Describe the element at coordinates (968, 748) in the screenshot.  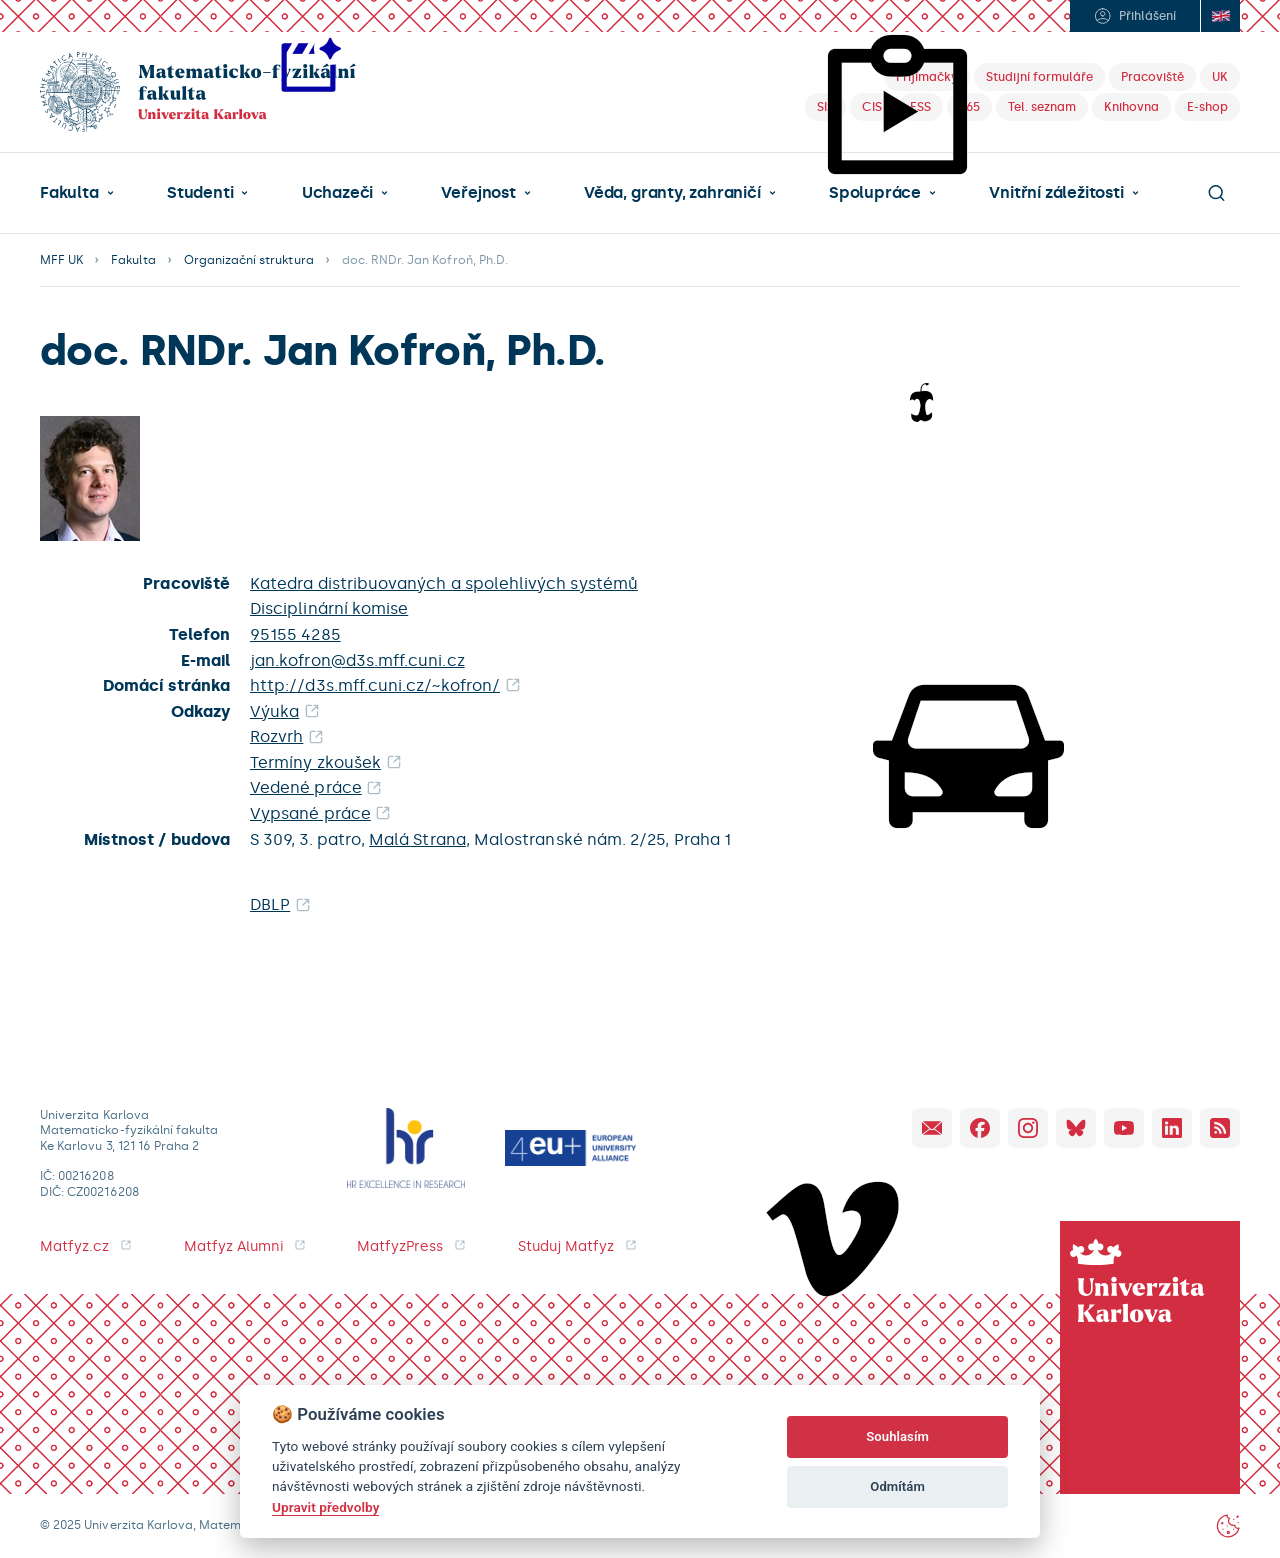
I see `select car or driving mode for navigation` at that location.